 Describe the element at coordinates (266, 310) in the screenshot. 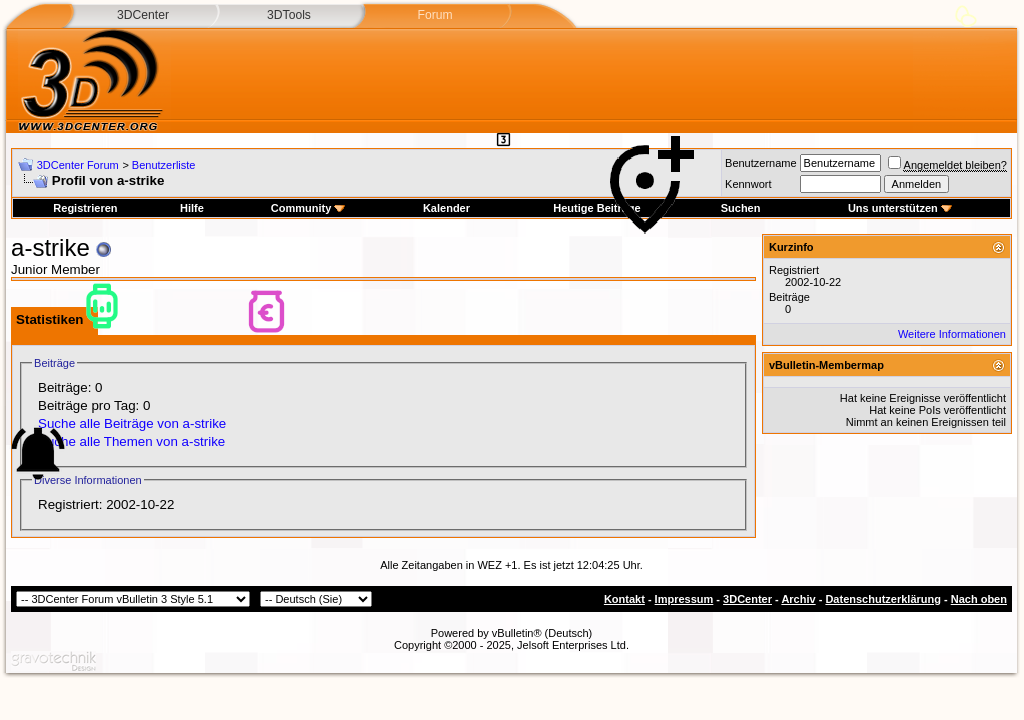

I see `leave a tip or donation in euros` at that location.